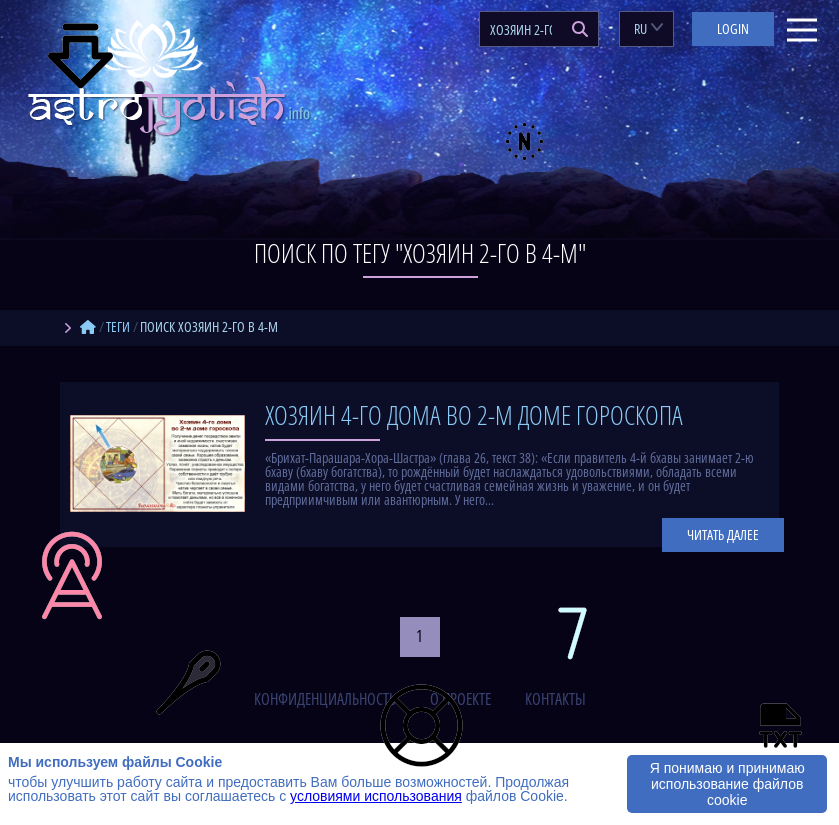  I want to click on access help or support, so click(421, 725).